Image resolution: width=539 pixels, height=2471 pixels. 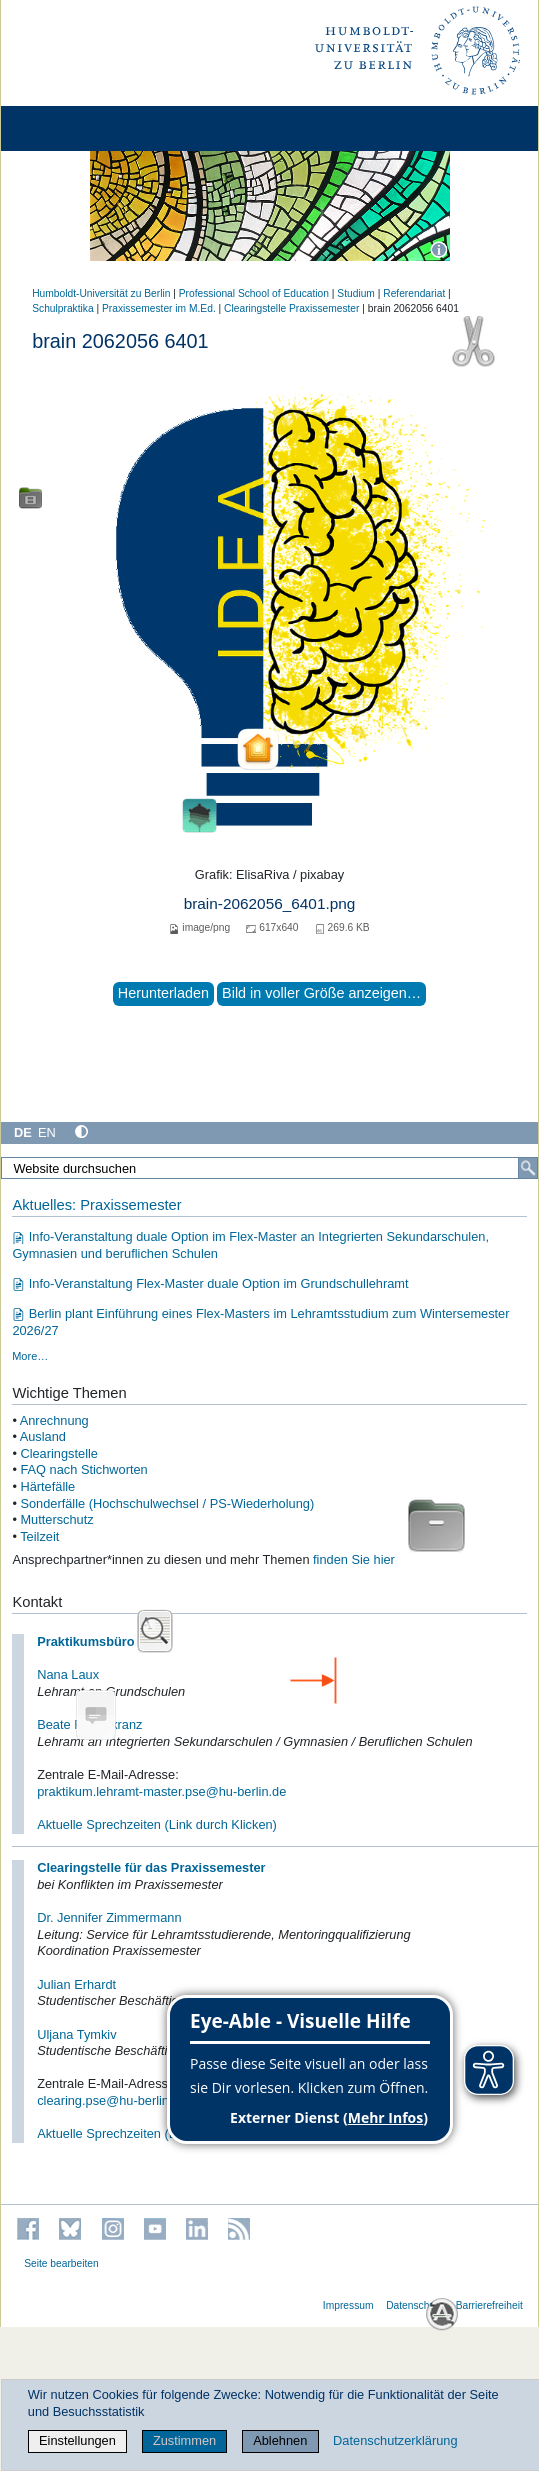 What do you see at coordinates (30, 497) in the screenshot?
I see `open your videos folder` at bounding box center [30, 497].